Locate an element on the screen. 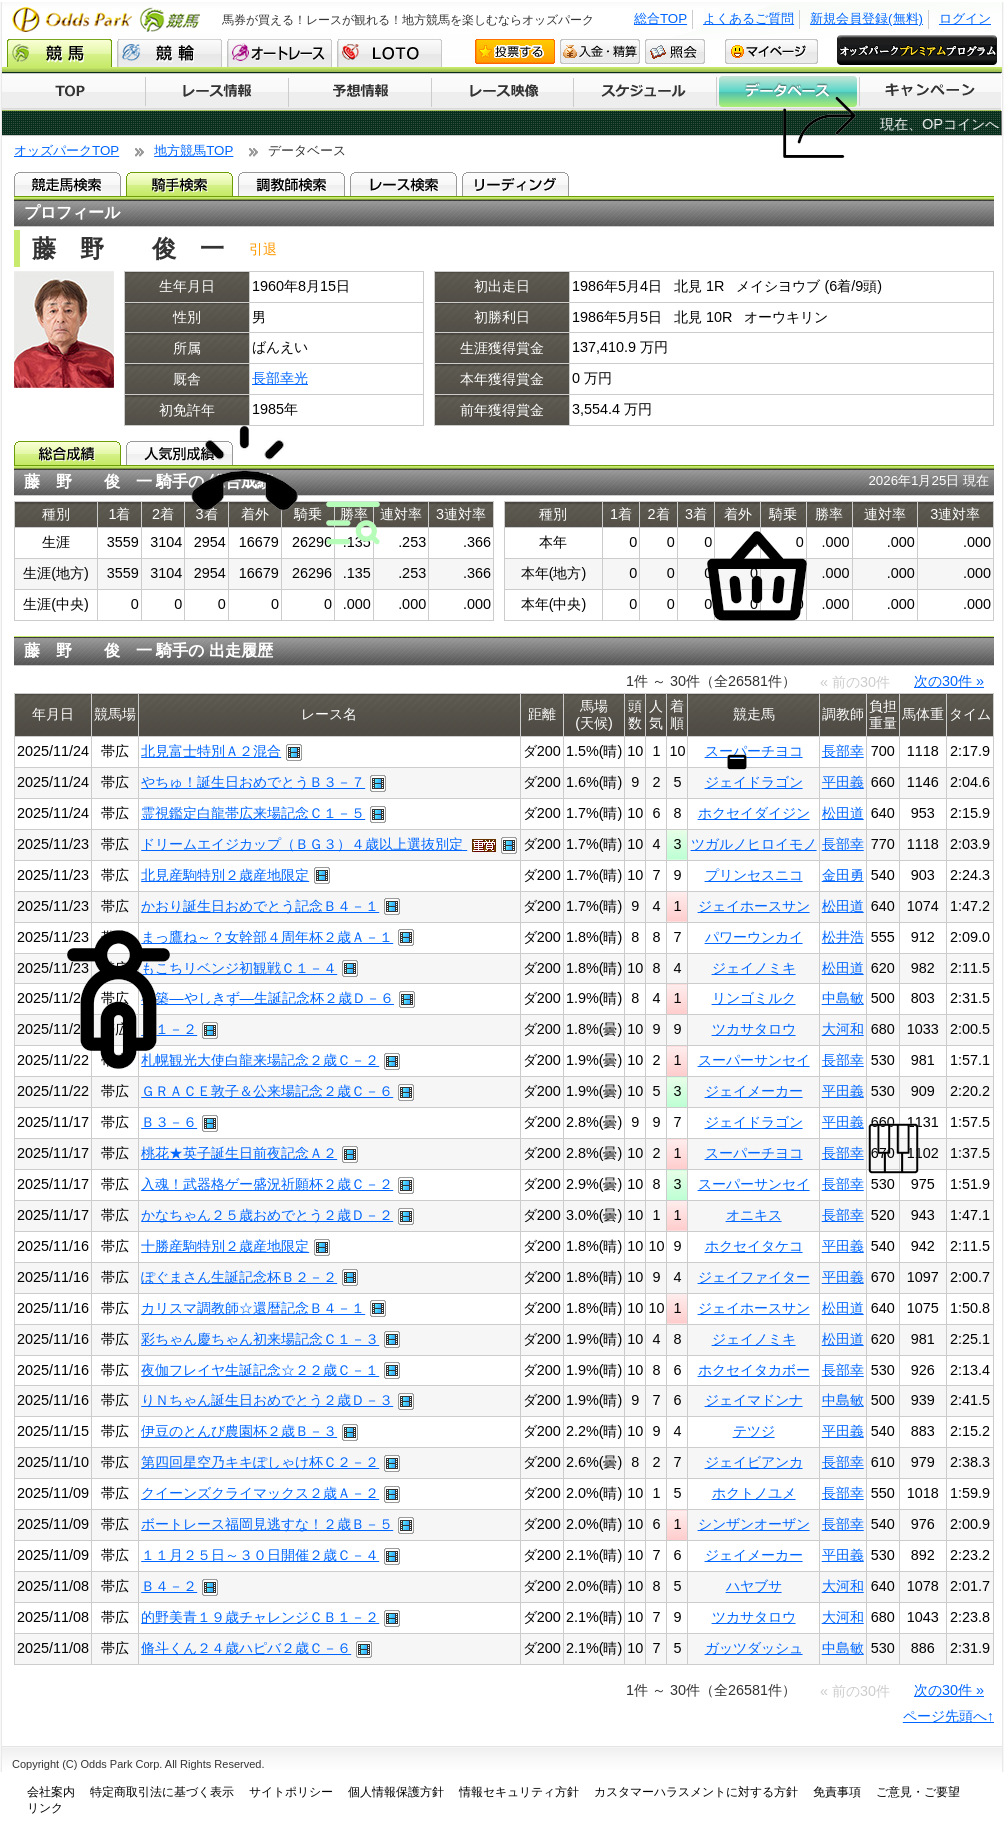 The width and height of the screenshot is (1008, 1827). share content with others is located at coordinates (819, 124).